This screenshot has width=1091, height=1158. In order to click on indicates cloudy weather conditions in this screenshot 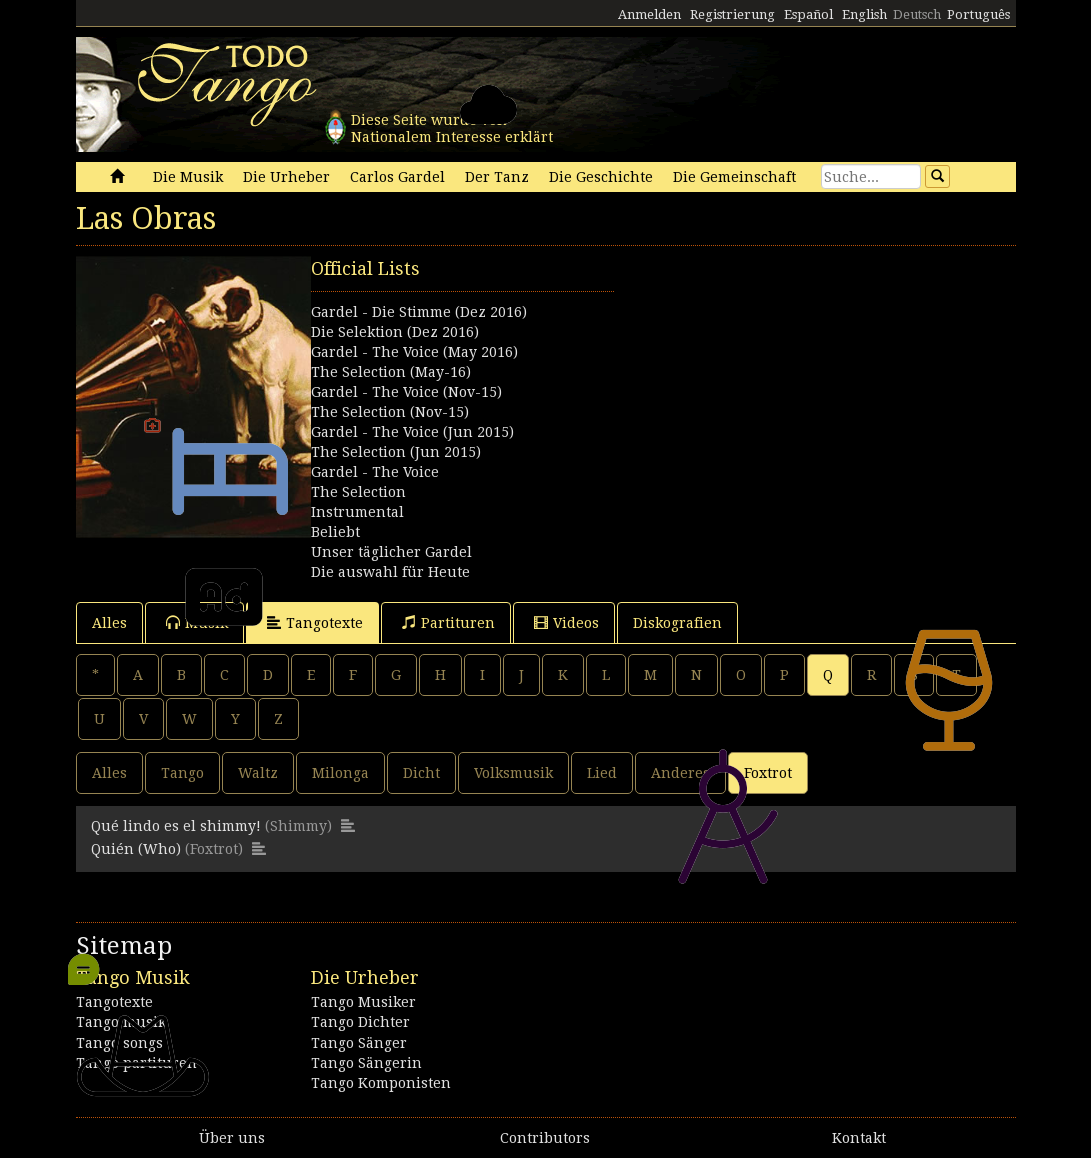, I will do `click(488, 104)`.